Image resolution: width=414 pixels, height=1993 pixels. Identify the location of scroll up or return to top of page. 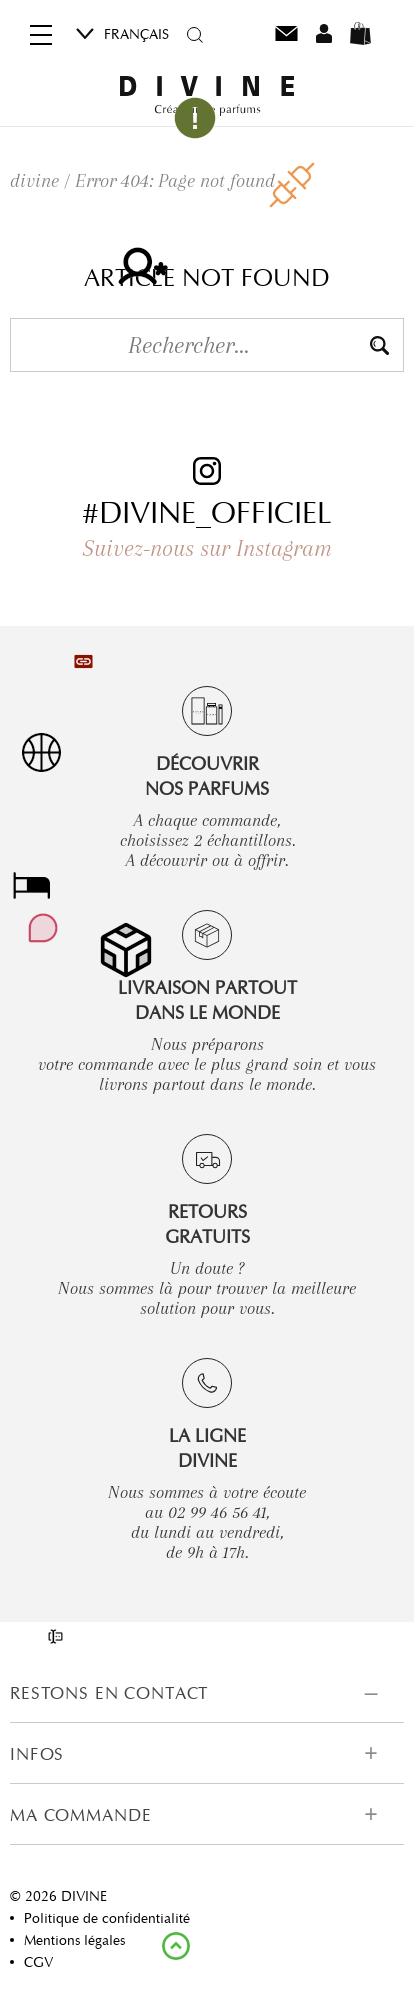
(176, 1946).